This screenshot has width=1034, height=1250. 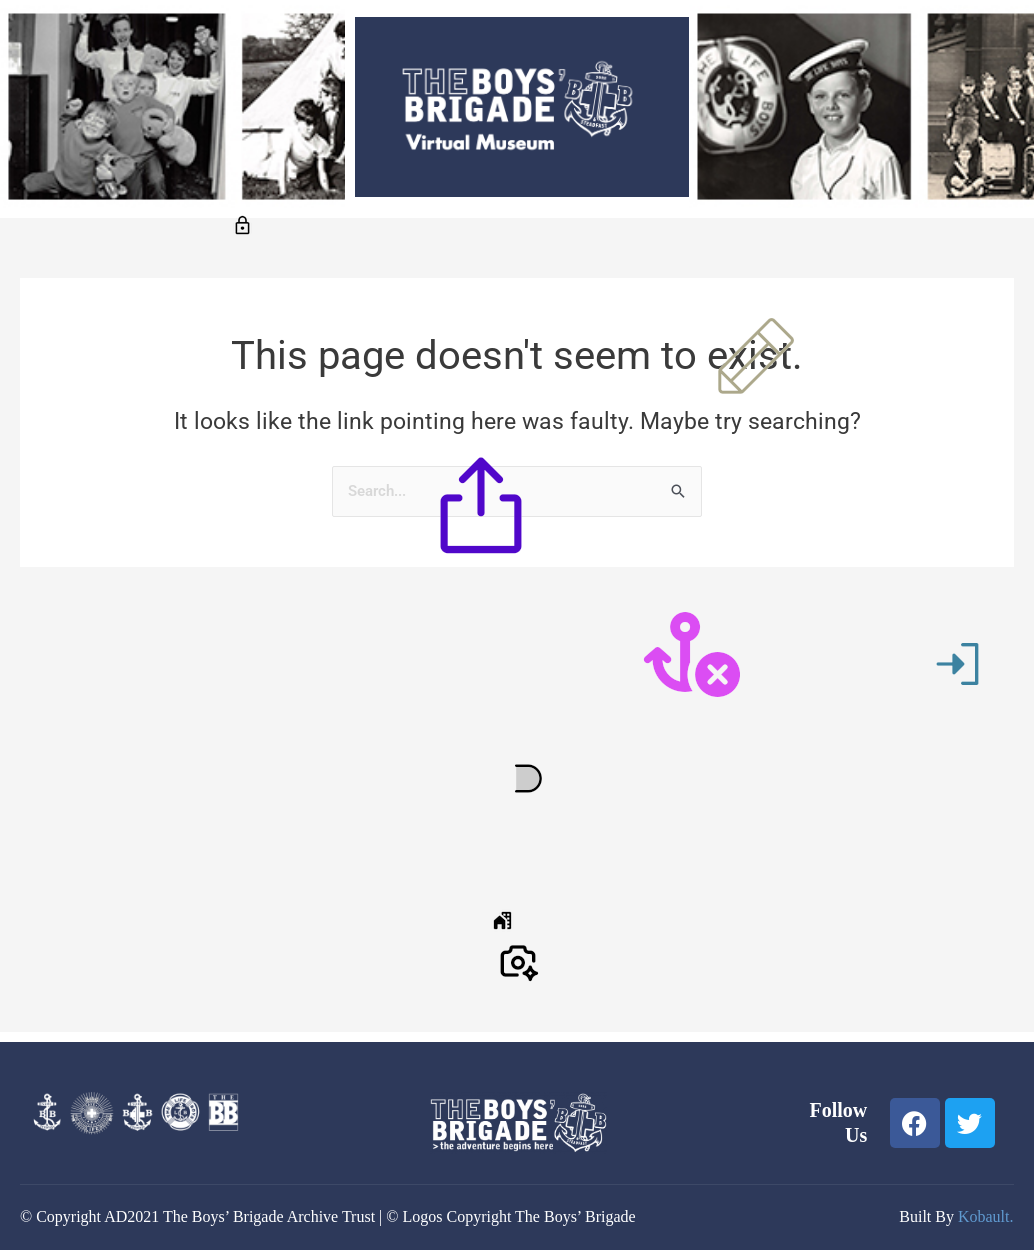 What do you see at coordinates (690, 652) in the screenshot?
I see `remove a saved anchor point or location` at bounding box center [690, 652].